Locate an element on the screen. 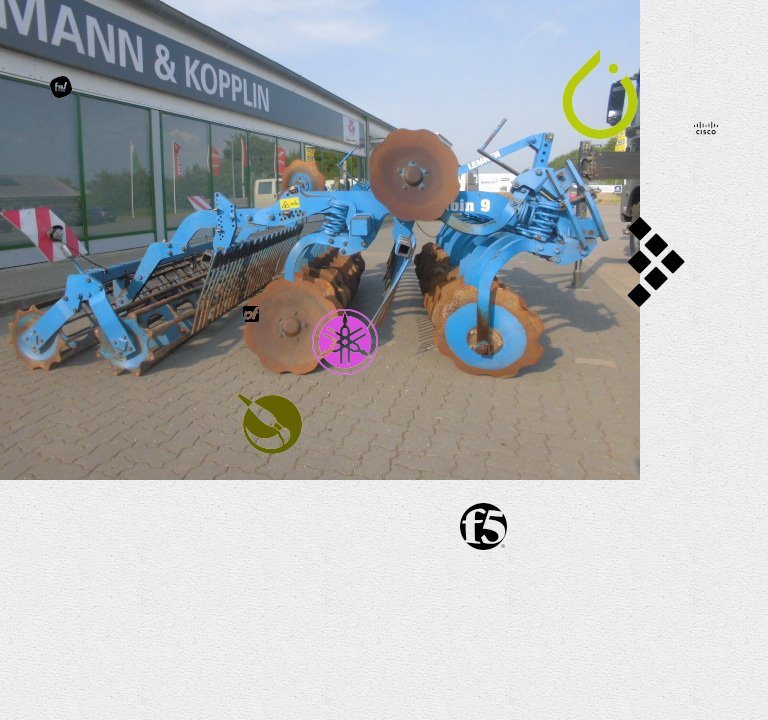  open krita digital painting application is located at coordinates (270, 424).